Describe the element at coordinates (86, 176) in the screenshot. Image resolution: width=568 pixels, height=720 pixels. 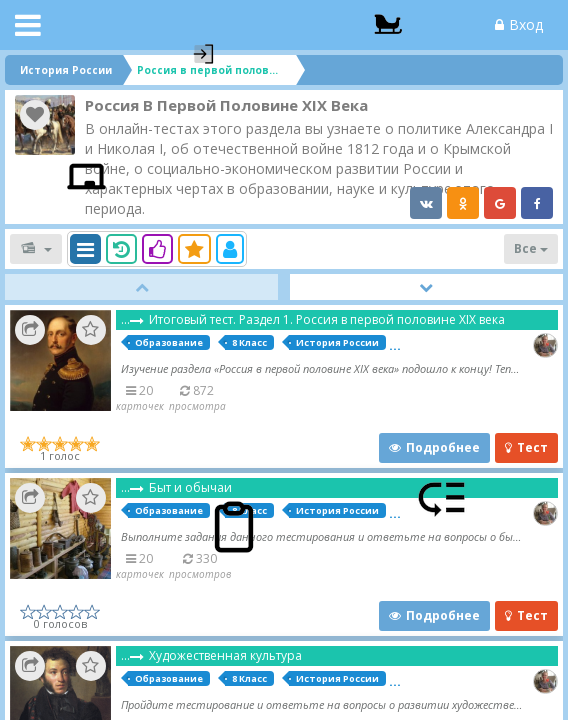
I see `access presentation or teaching mode` at that location.